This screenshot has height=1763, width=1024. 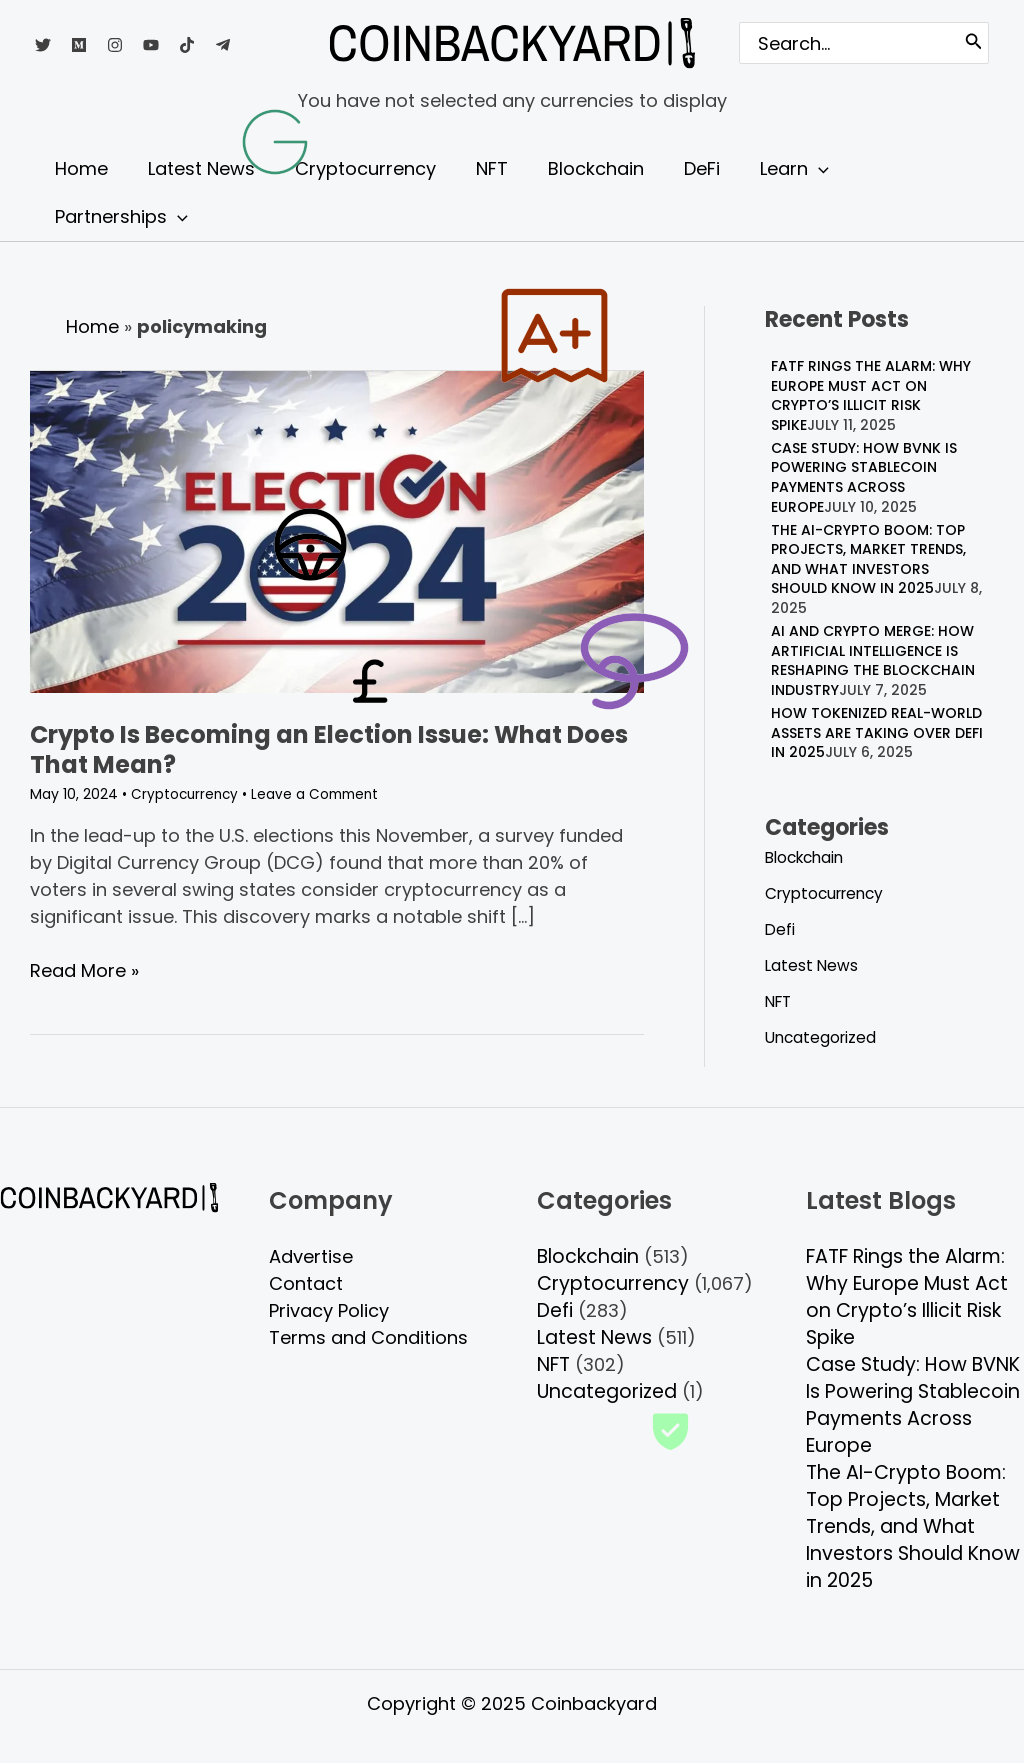 What do you see at coordinates (634, 655) in the screenshot?
I see `select objects using freehand drawing` at bounding box center [634, 655].